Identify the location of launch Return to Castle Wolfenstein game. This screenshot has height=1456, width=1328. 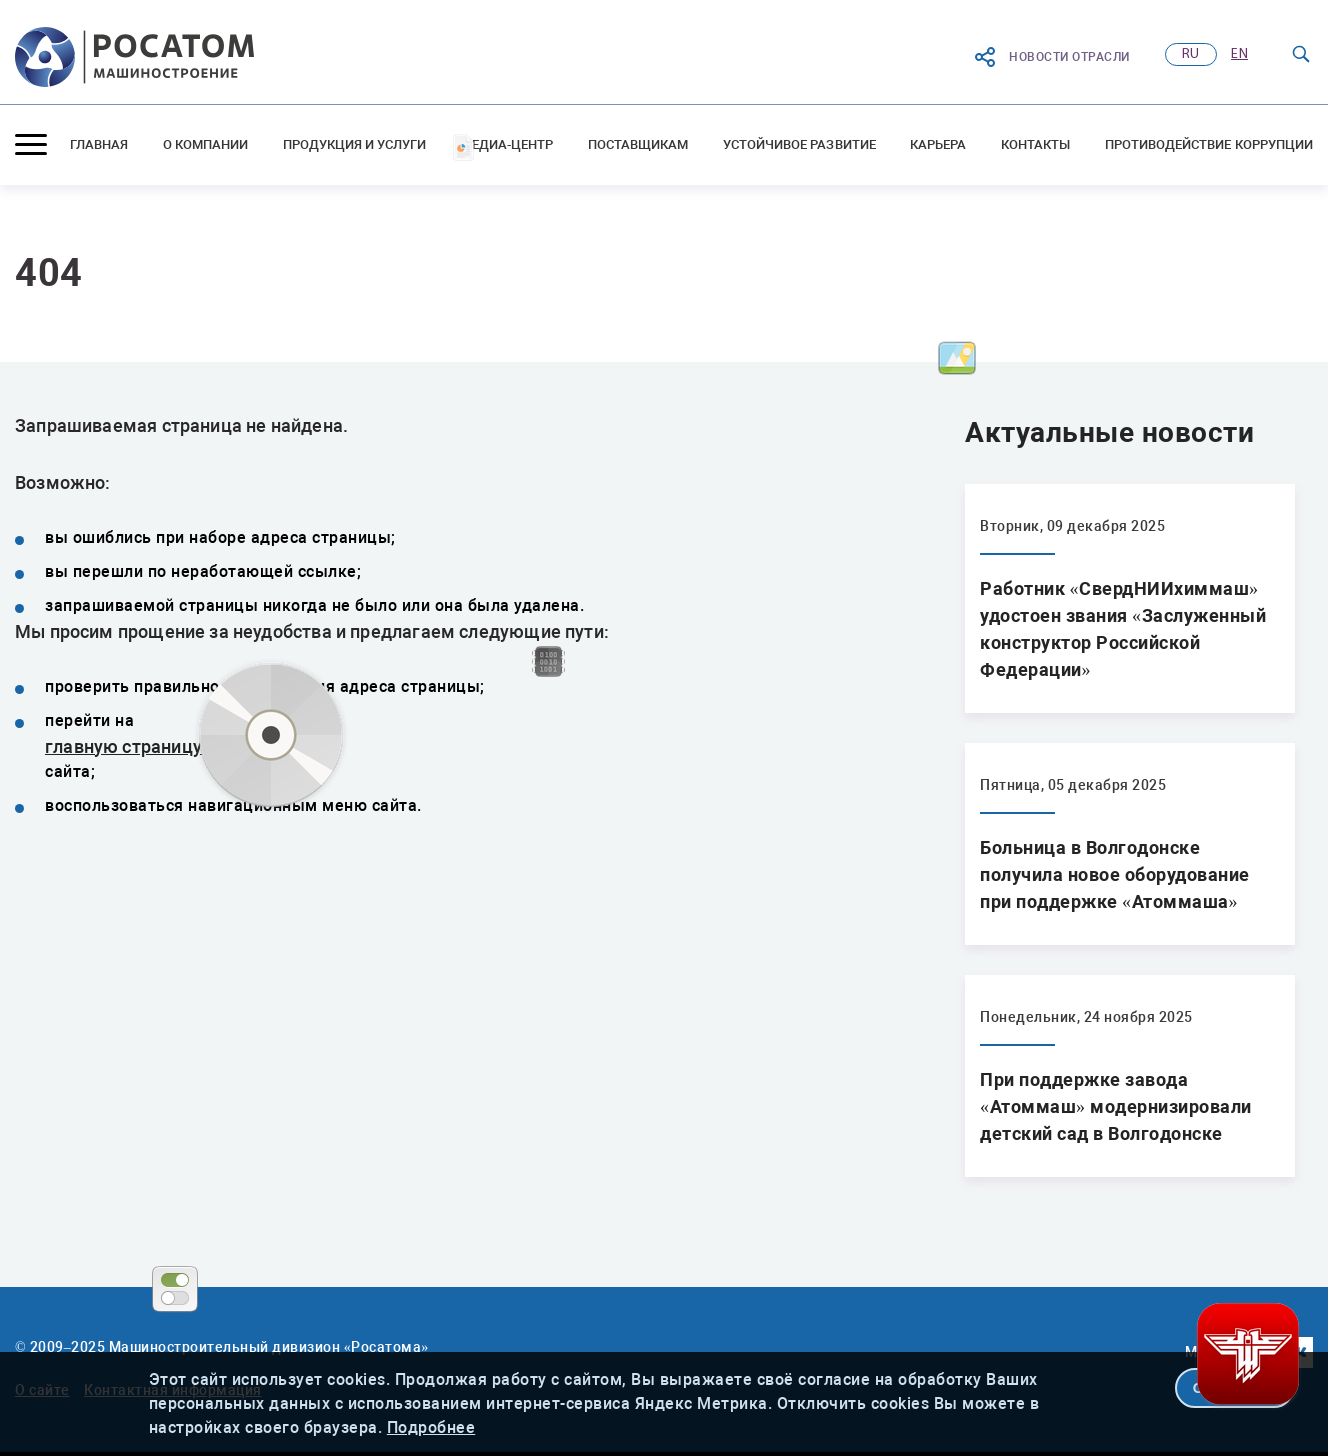
(1248, 1354).